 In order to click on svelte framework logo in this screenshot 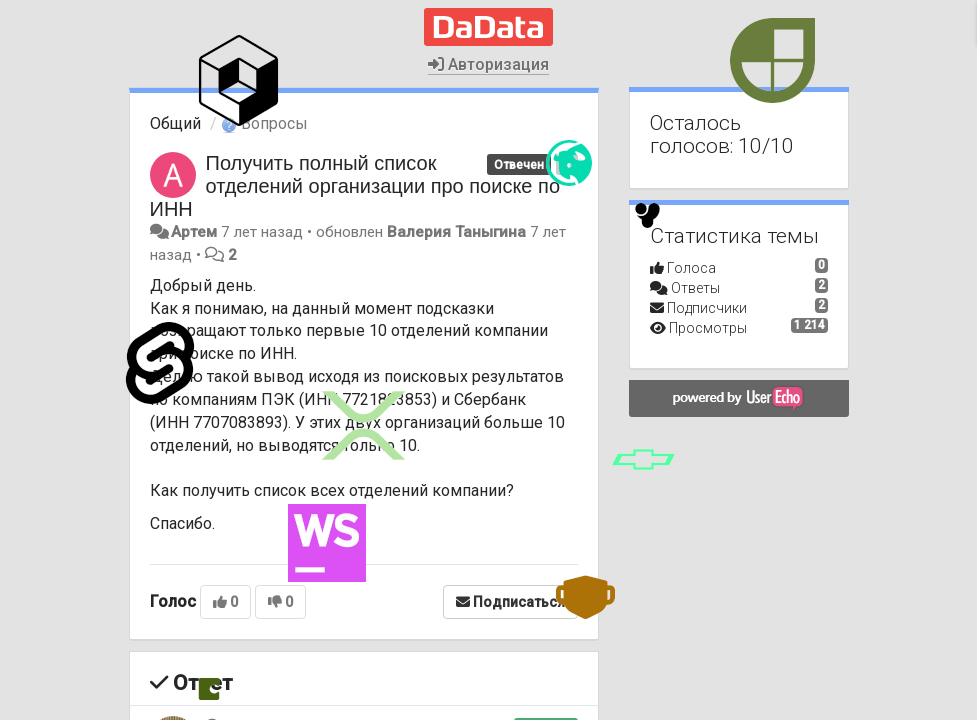, I will do `click(160, 363)`.